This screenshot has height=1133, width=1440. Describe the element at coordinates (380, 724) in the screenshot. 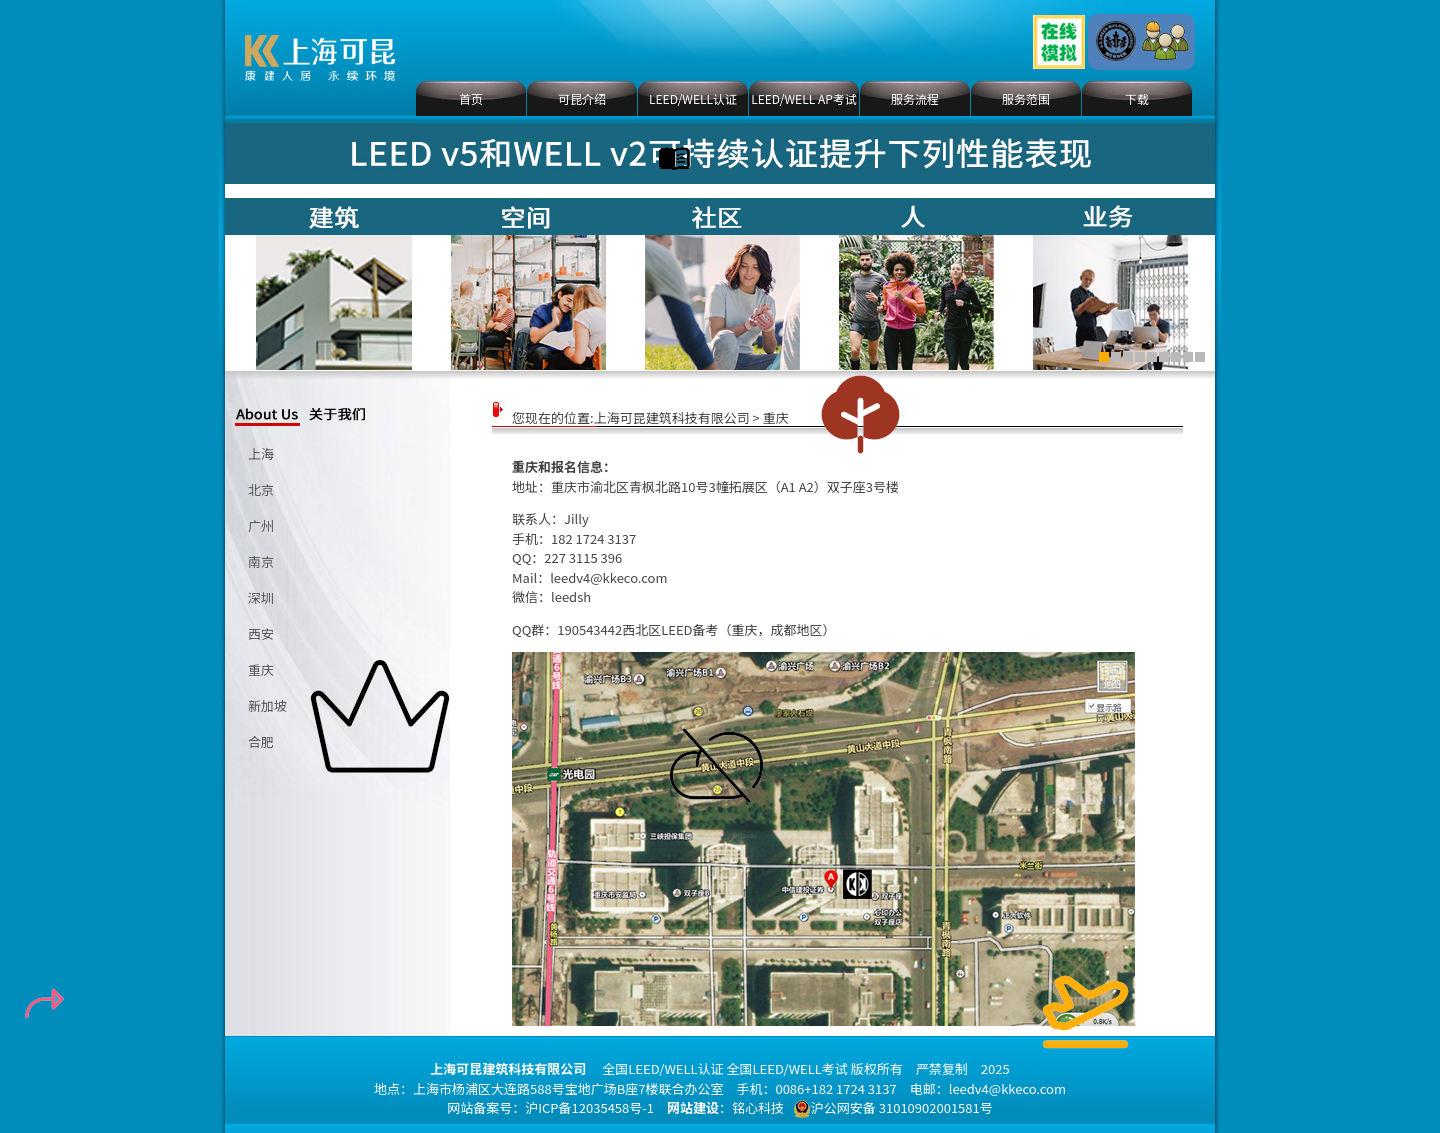

I see `indicates premium or pro membership status` at that location.